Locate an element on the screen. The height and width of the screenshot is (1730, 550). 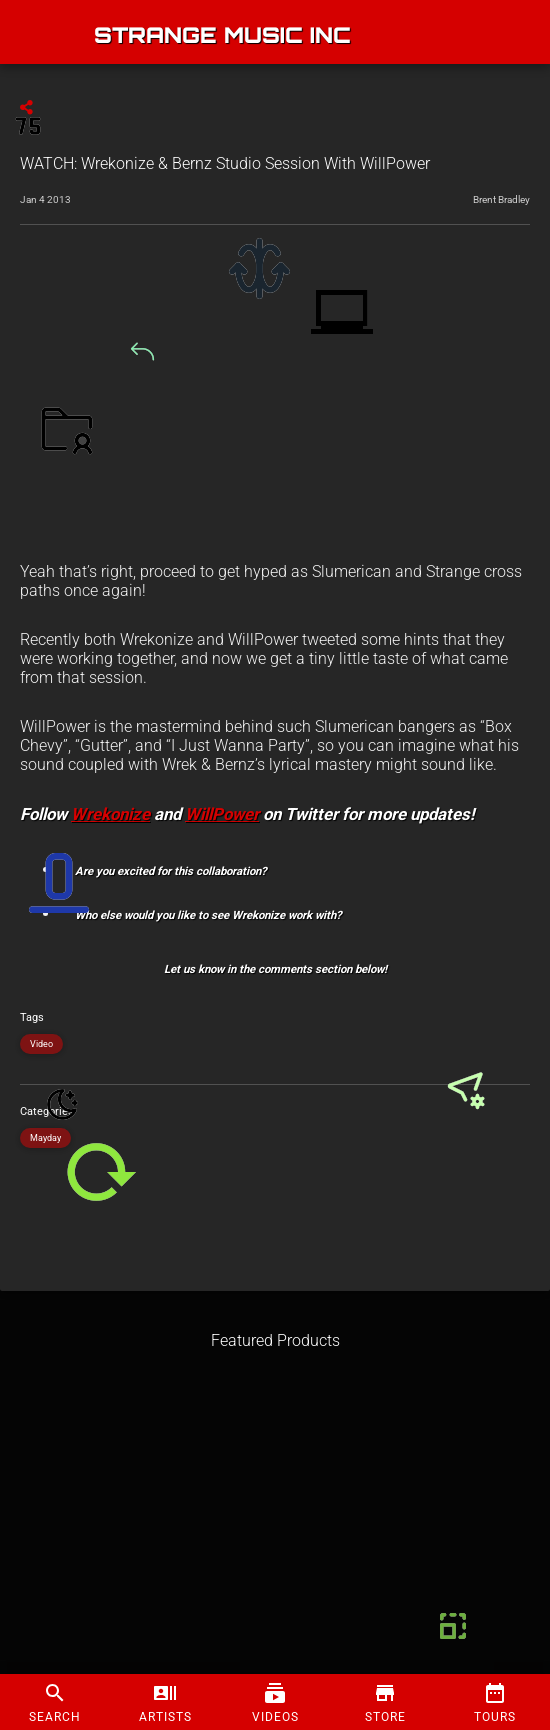
toggle magnetic snap or alignment is located at coordinates (259, 268).